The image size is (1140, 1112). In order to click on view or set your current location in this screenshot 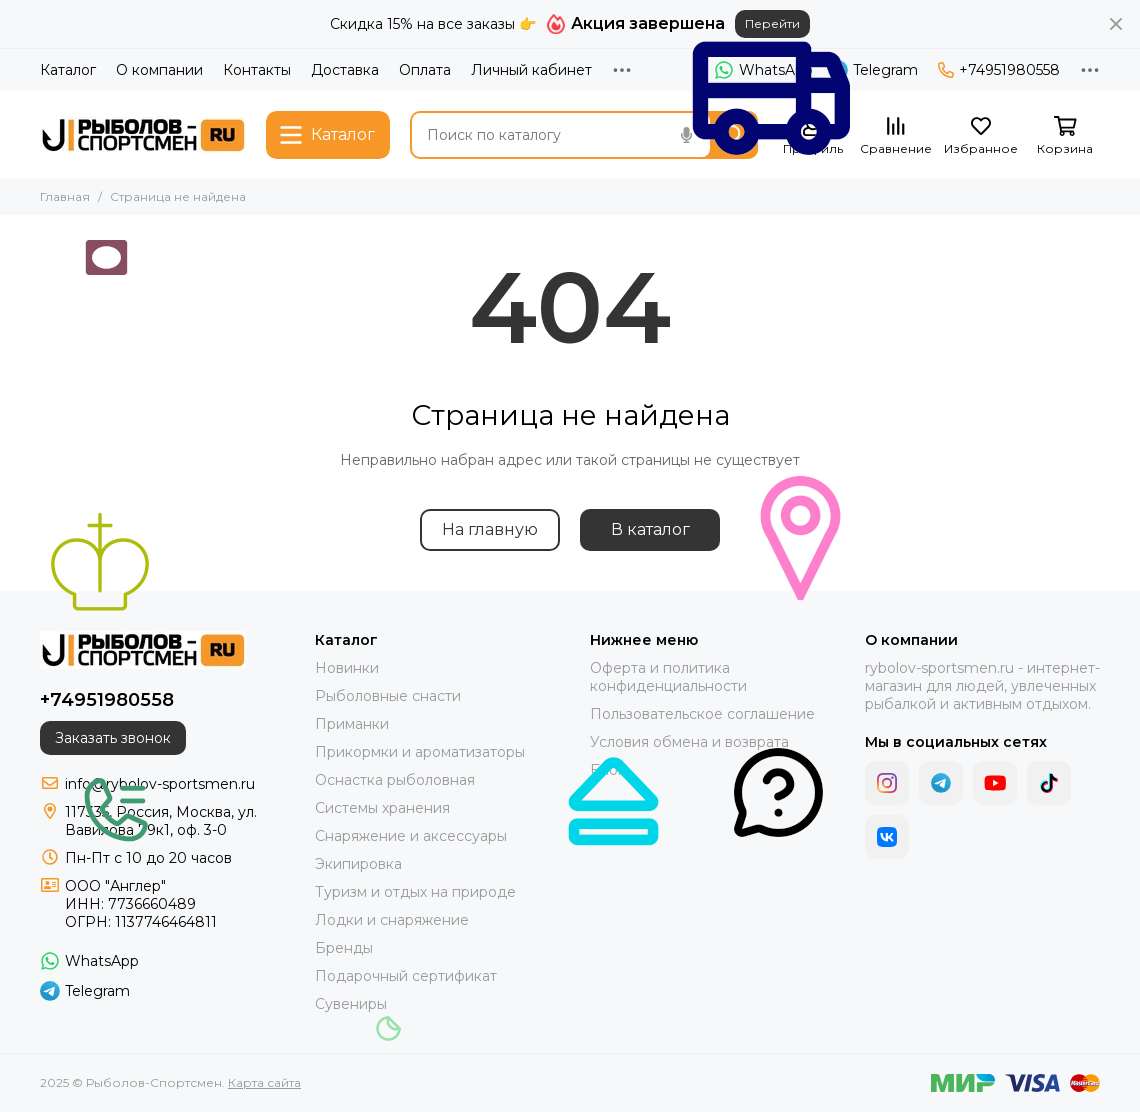, I will do `click(800, 540)`.